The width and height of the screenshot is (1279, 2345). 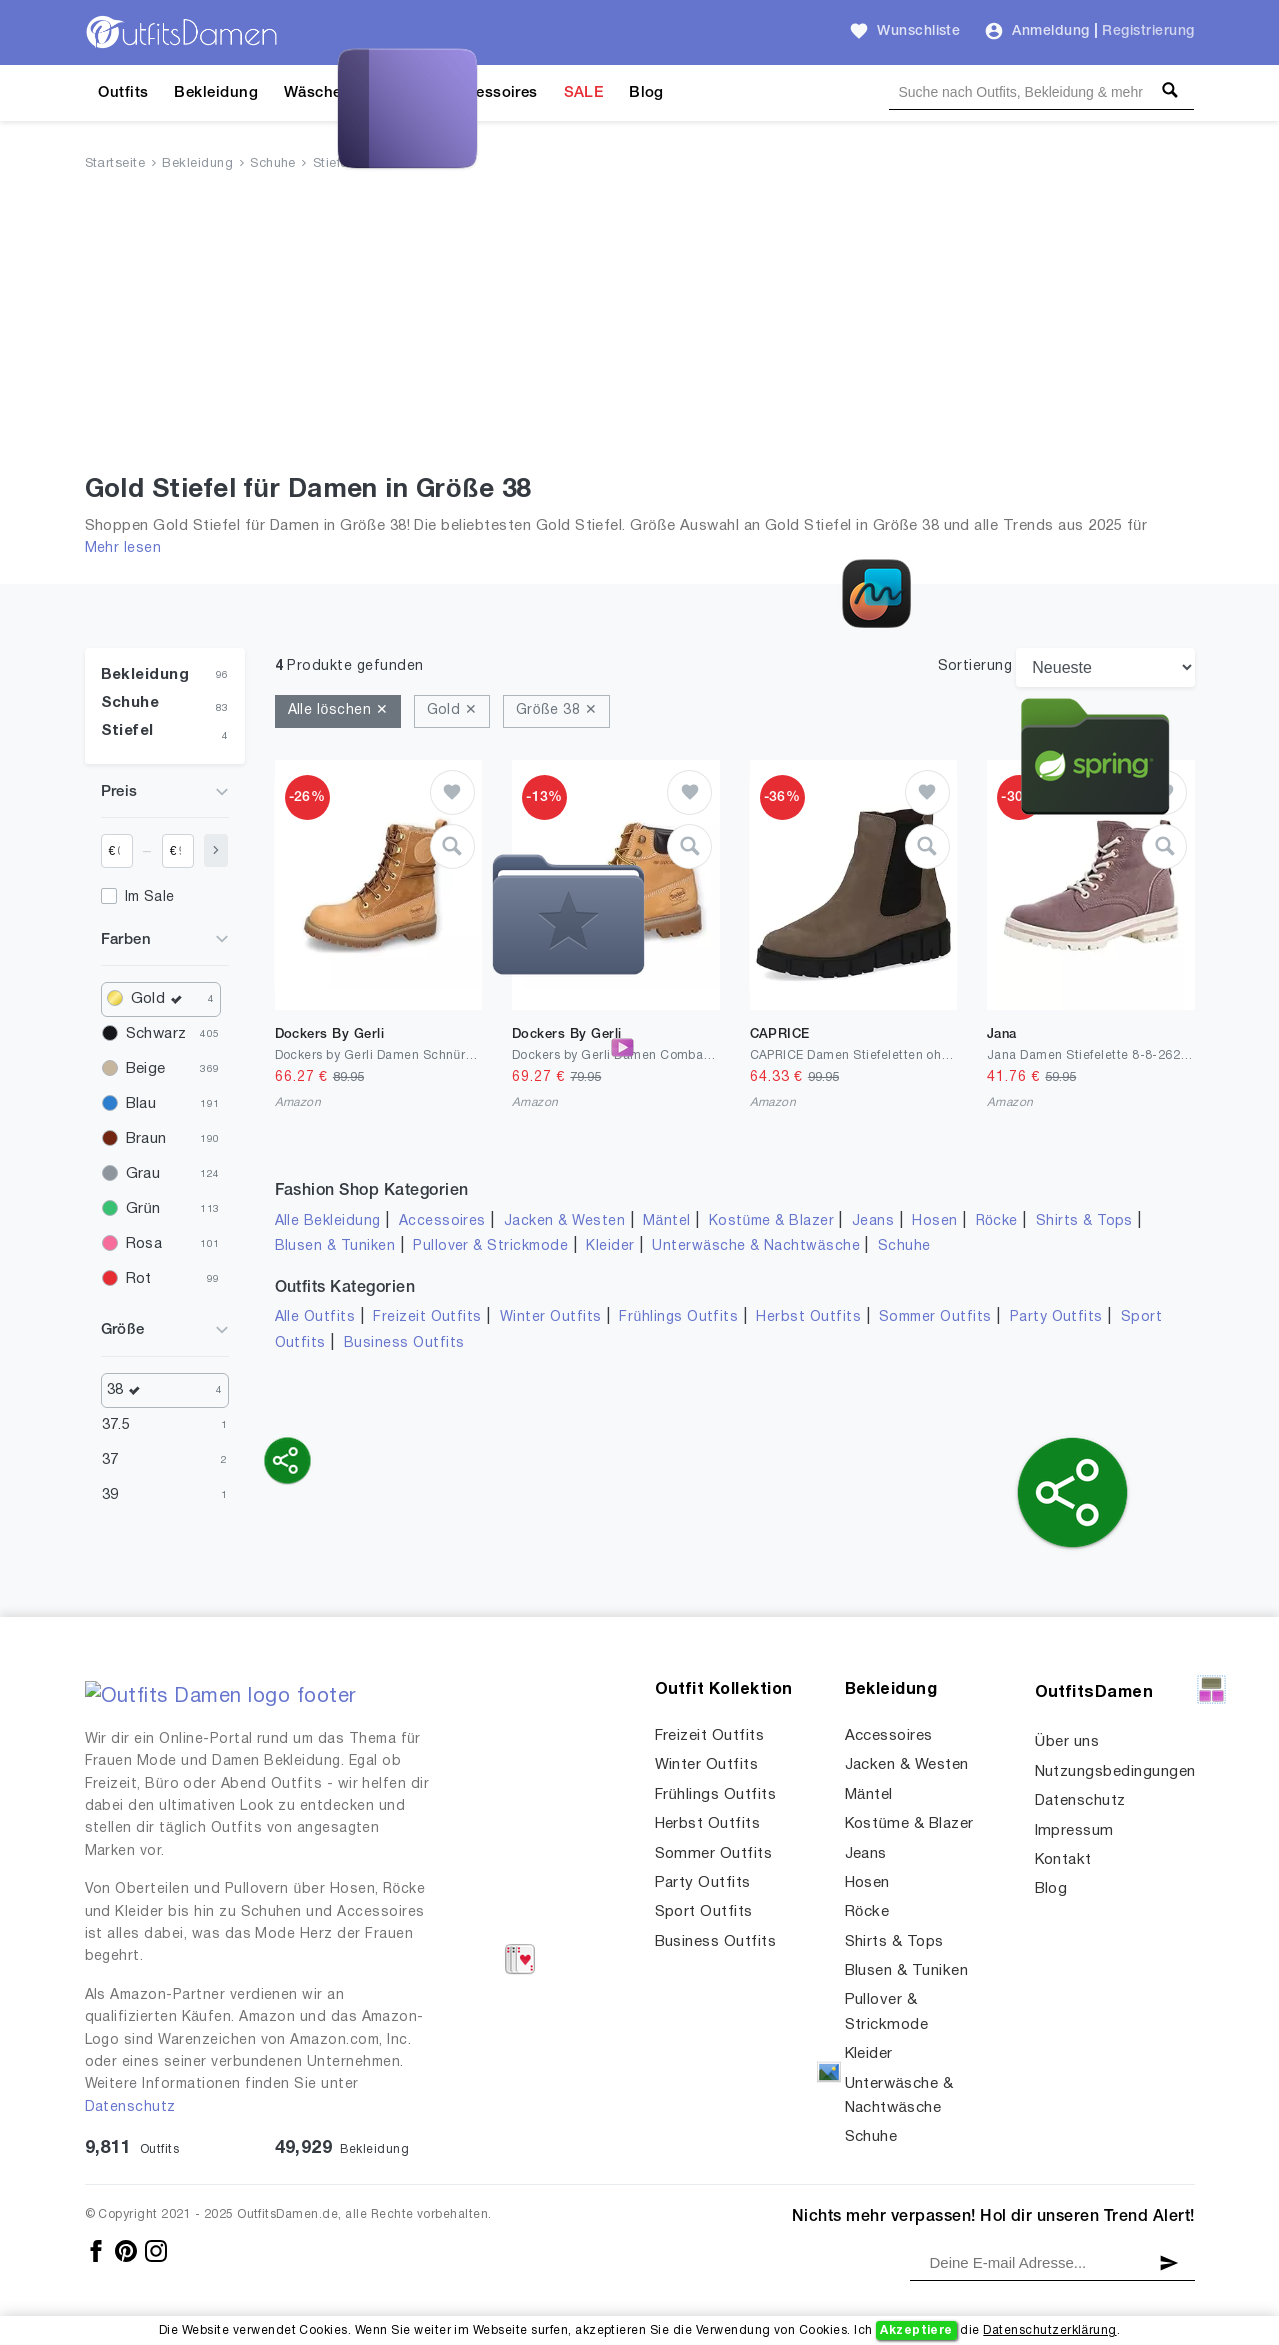 What do you see at coordinates (1072, 1492) in the screenshot?
I see `indicates a shared file or folder` at bounding box center [1072, 1492].